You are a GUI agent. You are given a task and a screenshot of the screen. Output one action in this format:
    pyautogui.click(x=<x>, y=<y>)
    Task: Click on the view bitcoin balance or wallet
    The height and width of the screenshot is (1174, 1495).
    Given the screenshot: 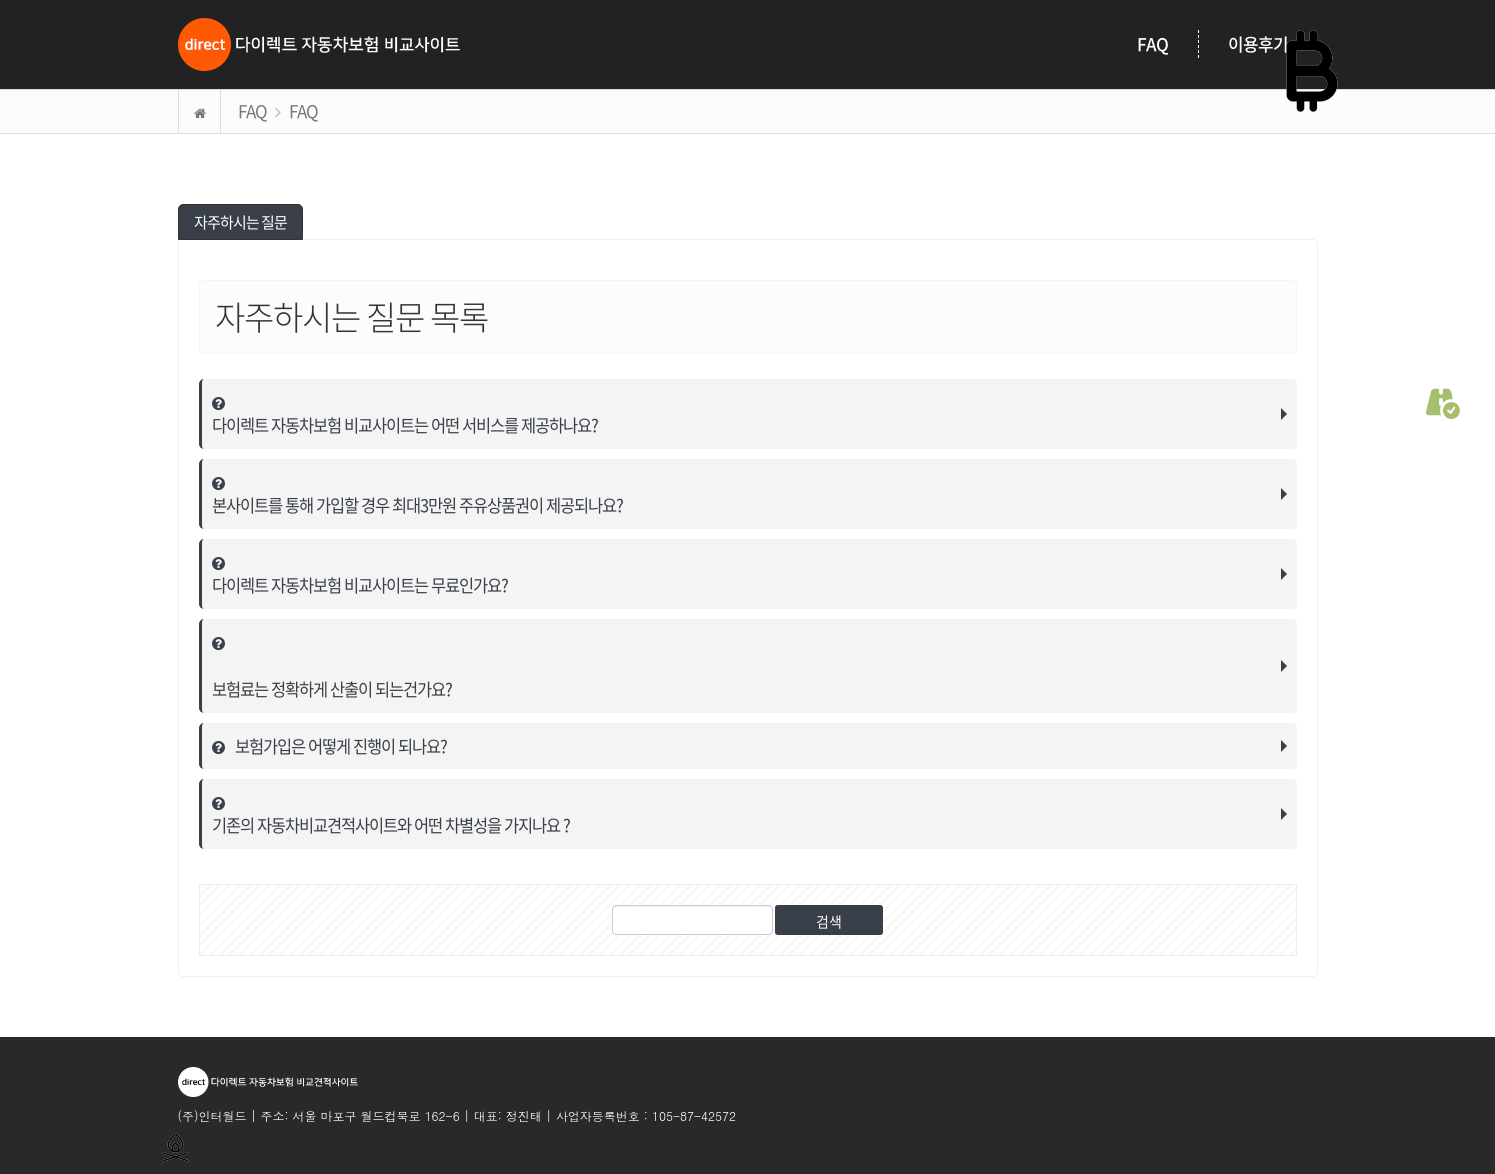 What is the action you would take?
    pyautogui.click(x=1312, y=71)
    